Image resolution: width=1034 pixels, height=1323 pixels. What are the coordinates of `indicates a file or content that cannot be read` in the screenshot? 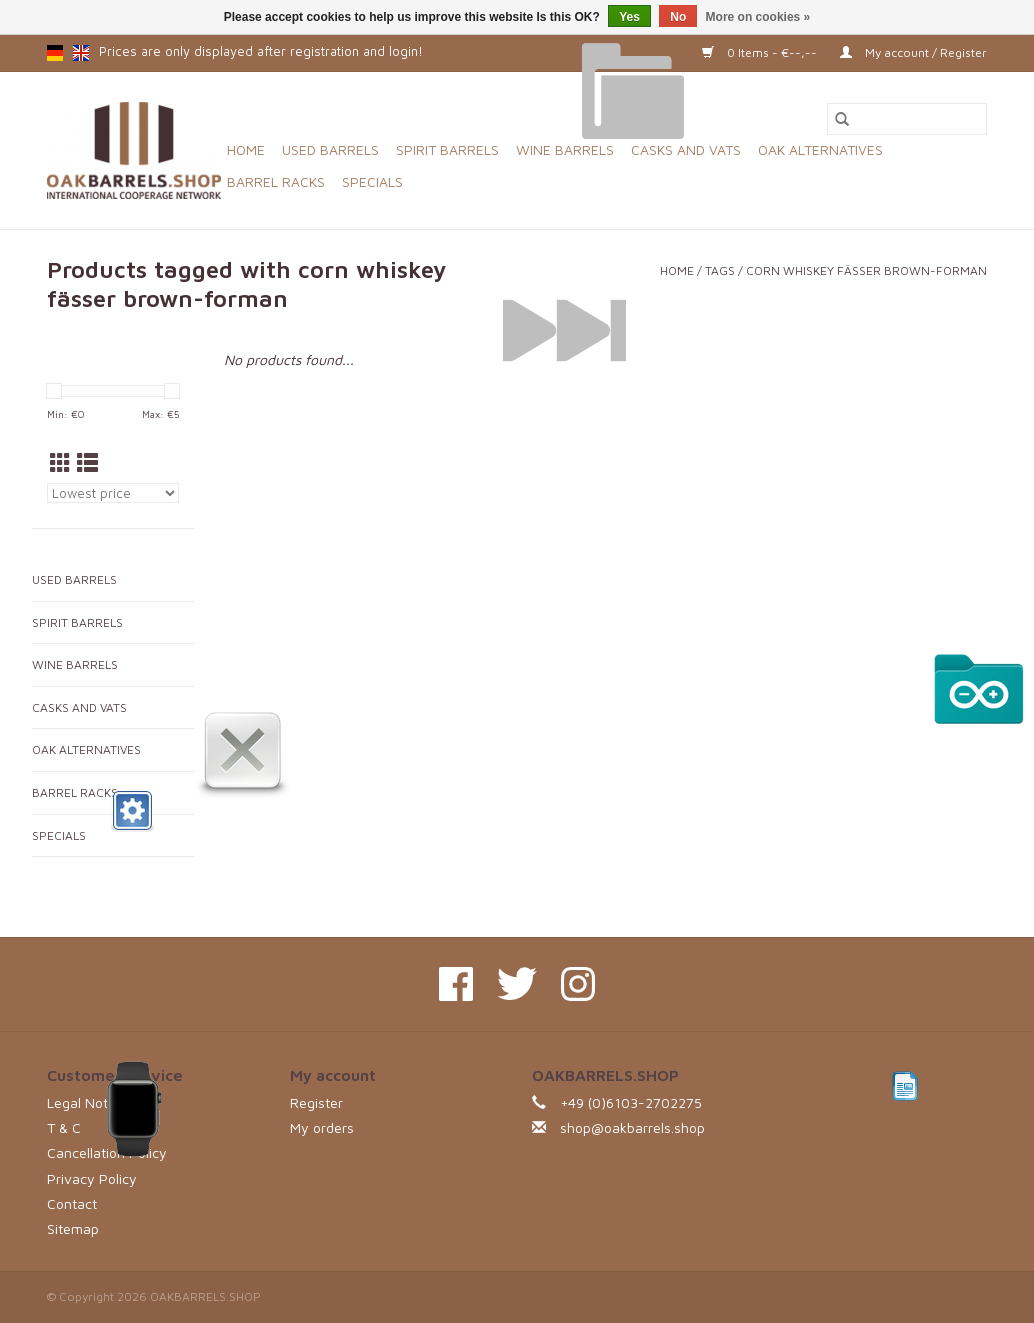 It's located at (243, 754).